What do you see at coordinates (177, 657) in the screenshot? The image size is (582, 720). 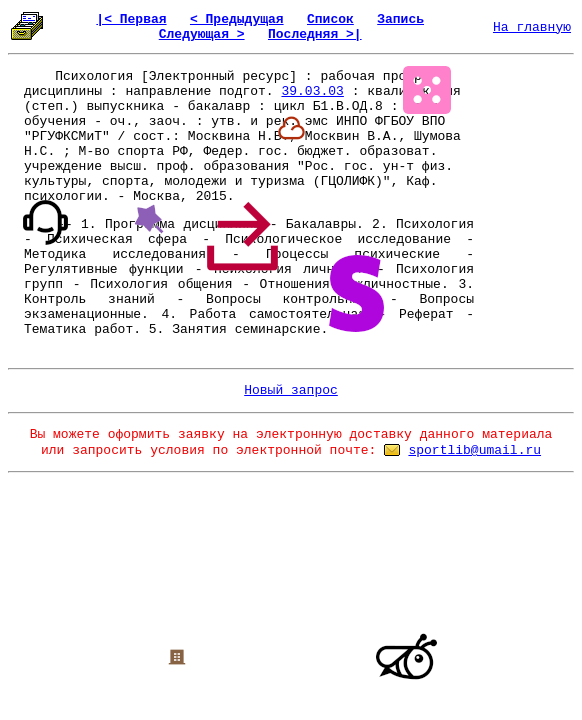 I see `view building or property details` at bounding box center [177, 657].